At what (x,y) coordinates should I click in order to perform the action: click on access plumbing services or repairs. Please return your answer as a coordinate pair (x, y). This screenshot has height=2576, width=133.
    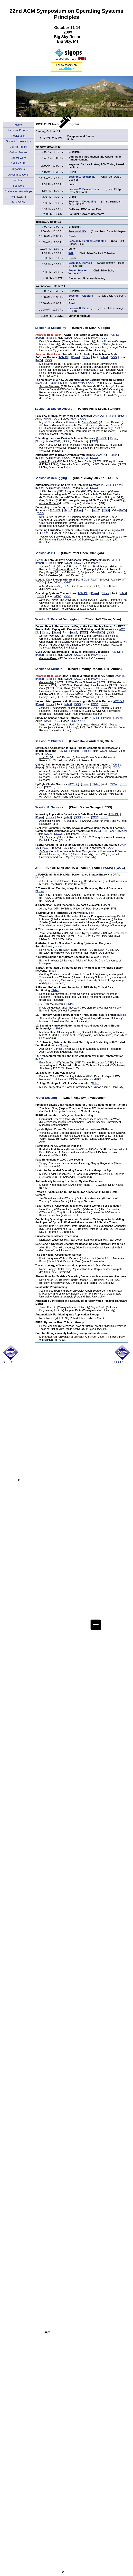
    Looking at the image, I should click on (65, 121).